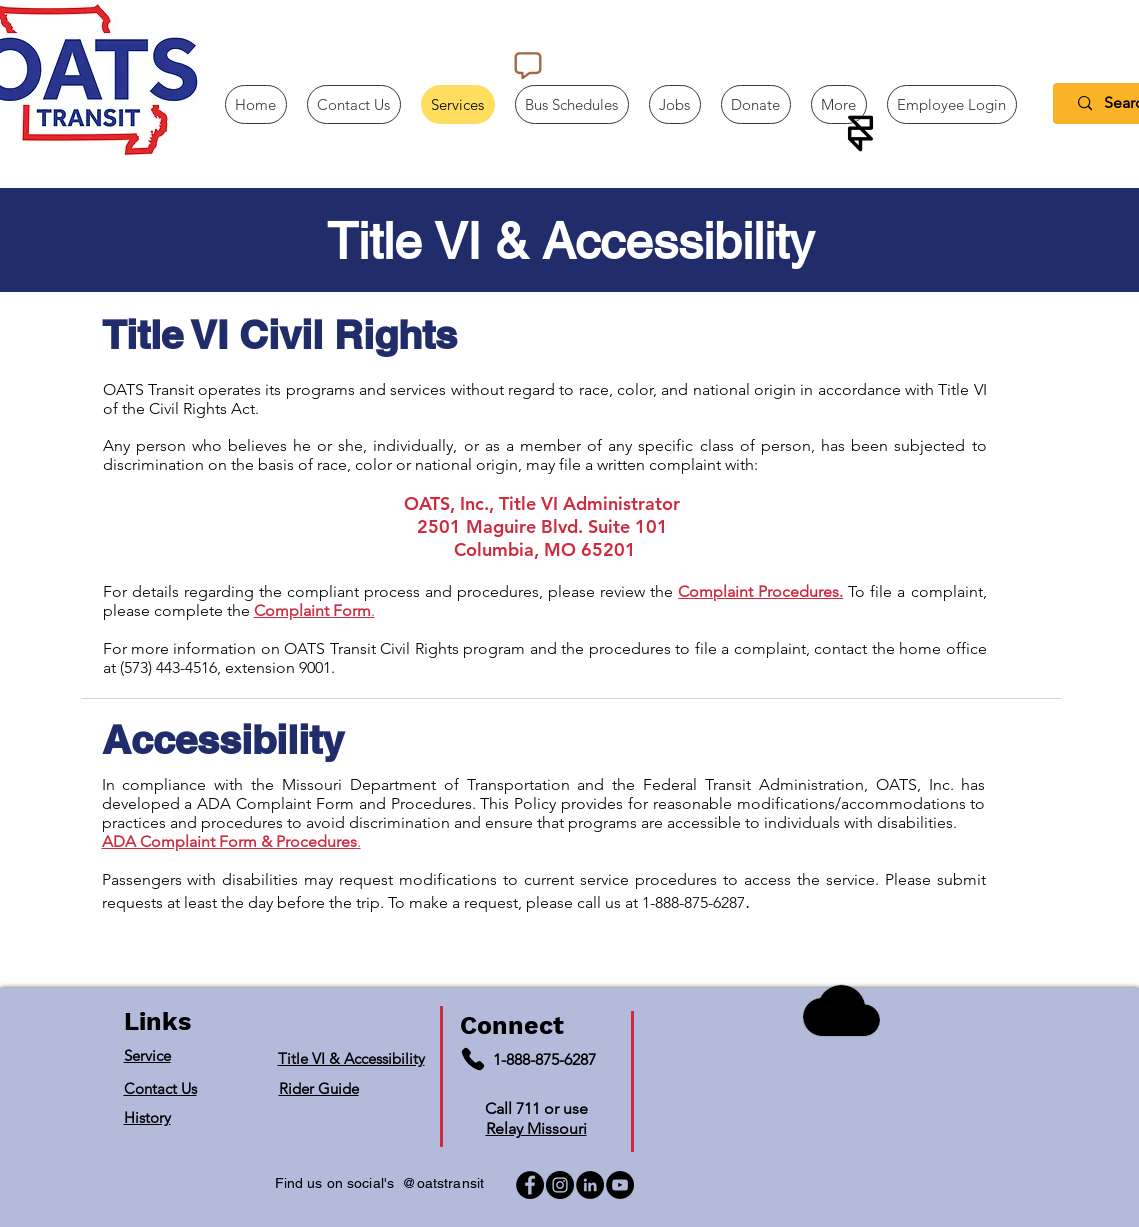 This screenshot has width=1139, height=1227. Describe the element at coordinates (841, 1010) in the screenshot. I see `indicates cloudy weather conditions` at that location.